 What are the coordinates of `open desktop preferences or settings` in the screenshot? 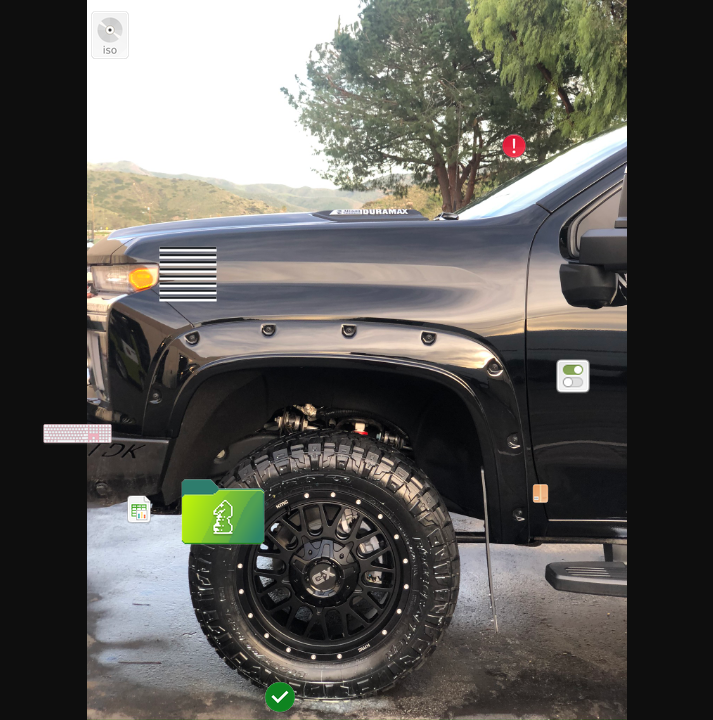 It's located at (573, 376).